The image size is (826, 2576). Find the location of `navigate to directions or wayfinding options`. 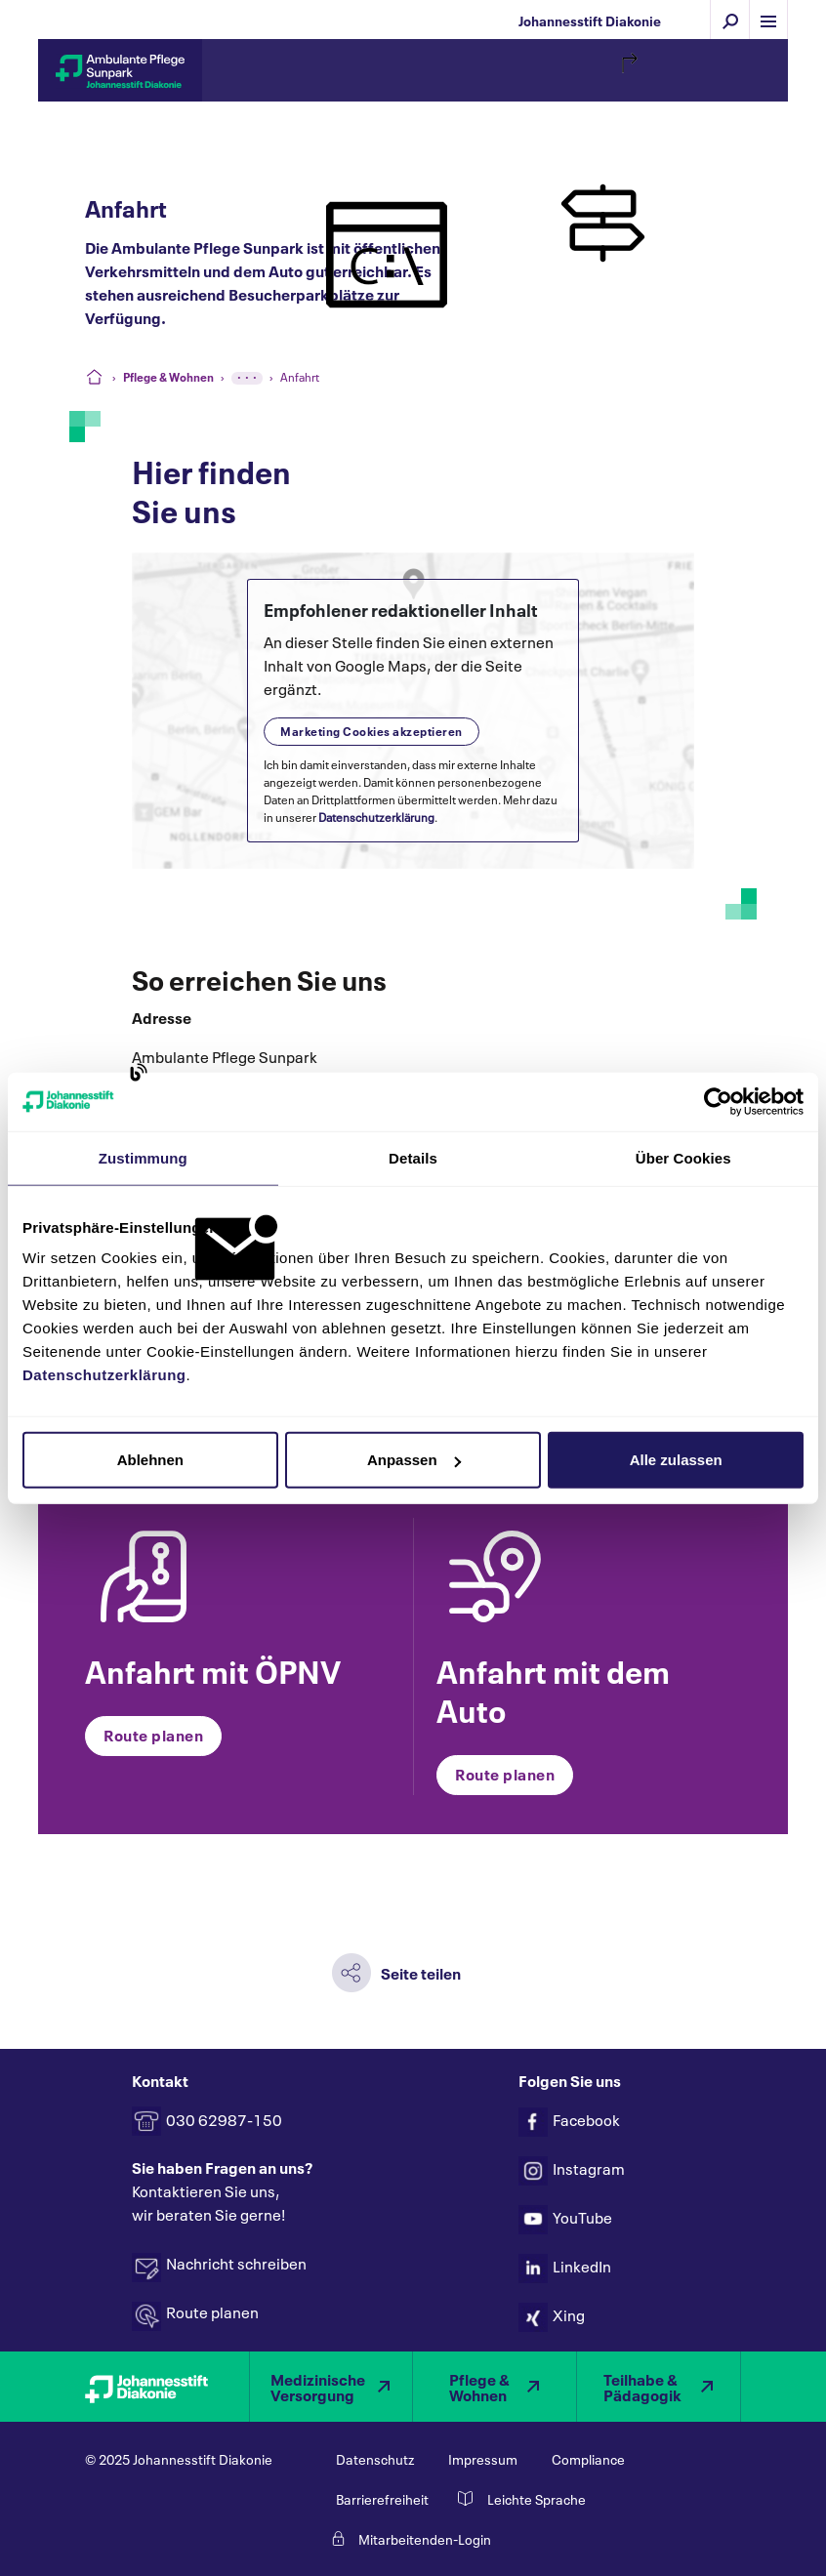

navigate to directions or wayfinding options is located at coordinates (602, 223).